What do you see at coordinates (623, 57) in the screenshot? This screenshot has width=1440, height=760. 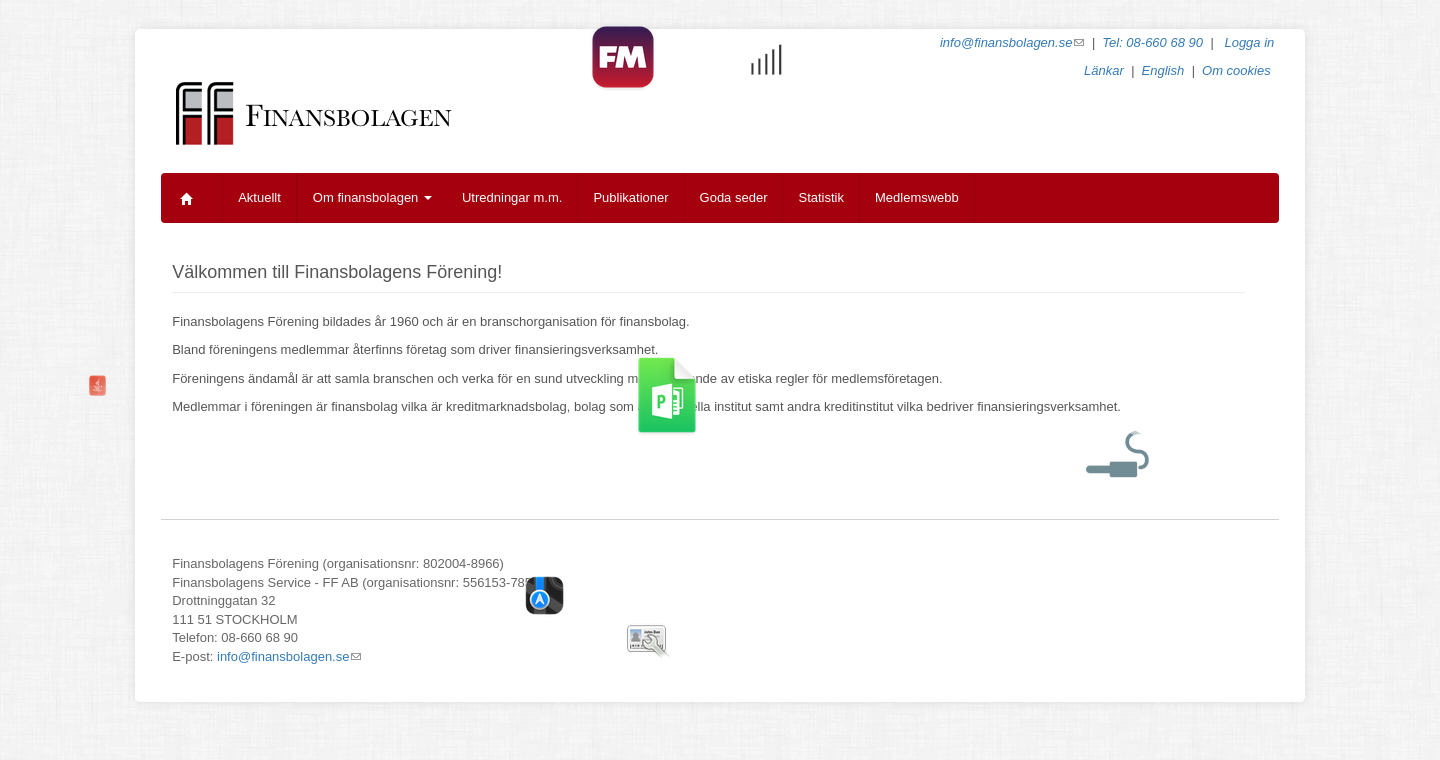 I see `open football manager app` at bounding box center [623, 57].